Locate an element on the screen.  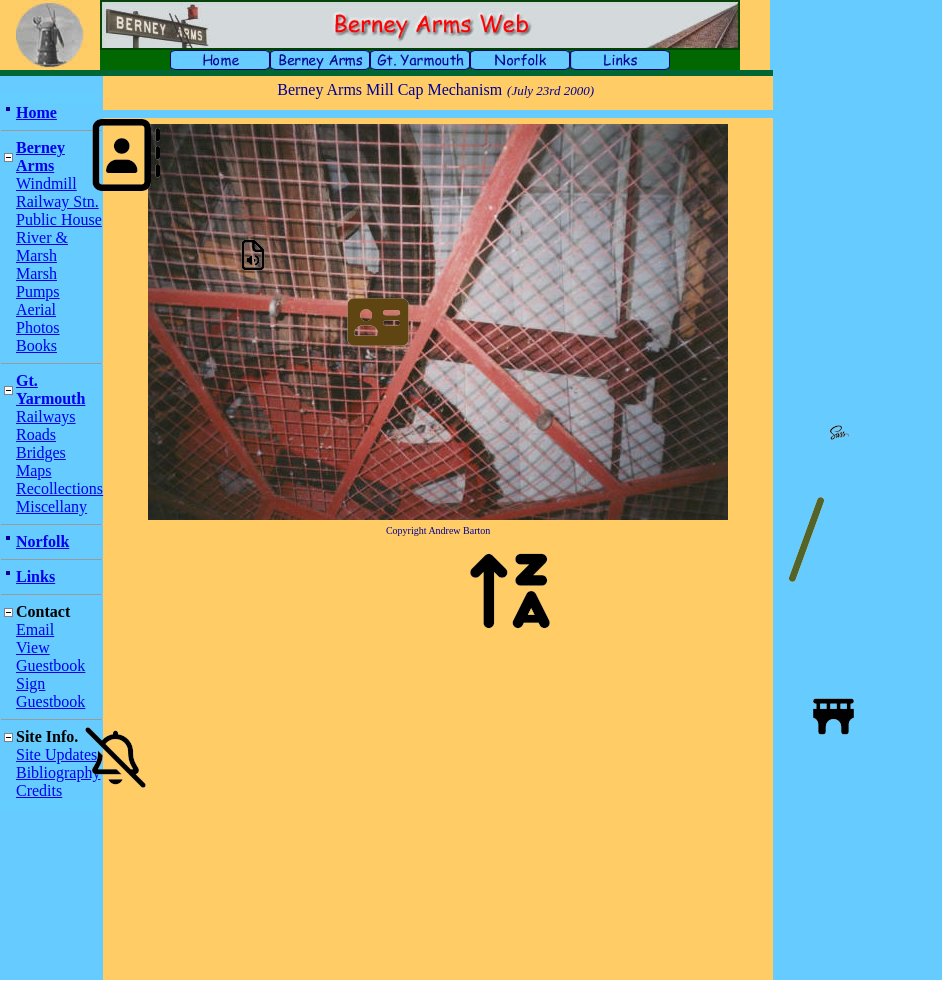
sort items alphabetically from Z to A is located at coordinates (510, 591).